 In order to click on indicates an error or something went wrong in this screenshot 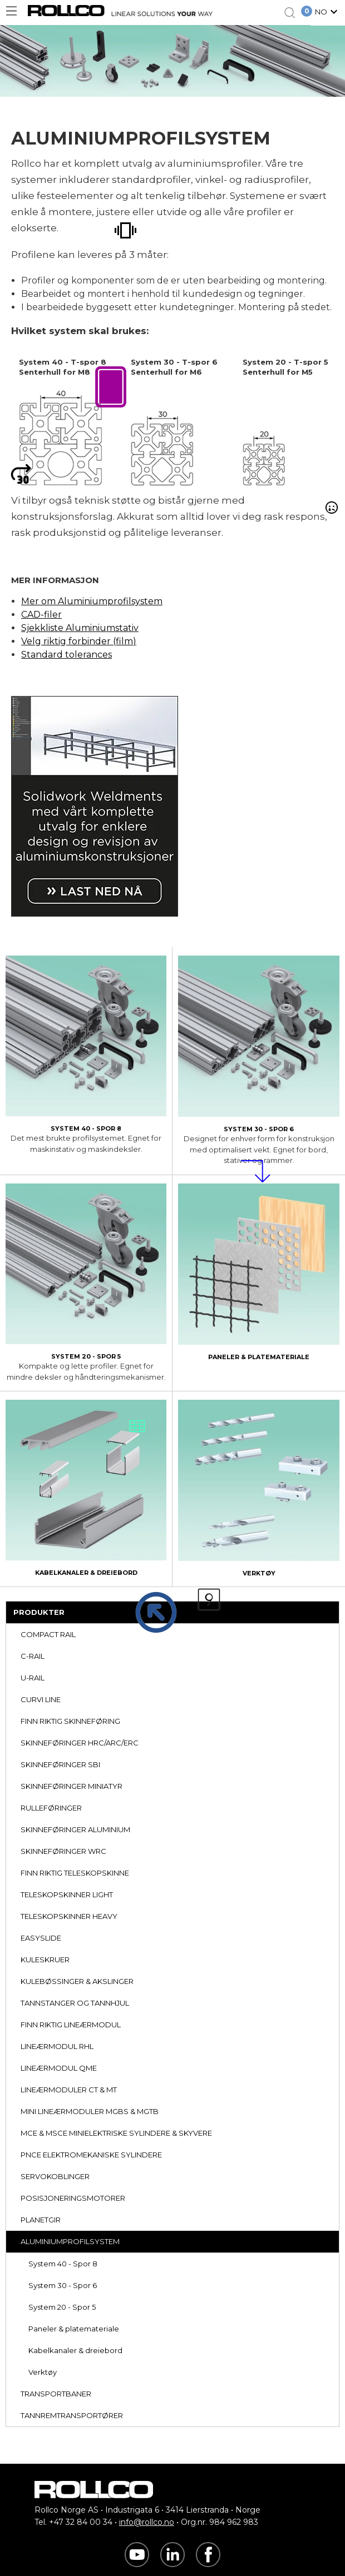, I will do `click(332, 508)`.